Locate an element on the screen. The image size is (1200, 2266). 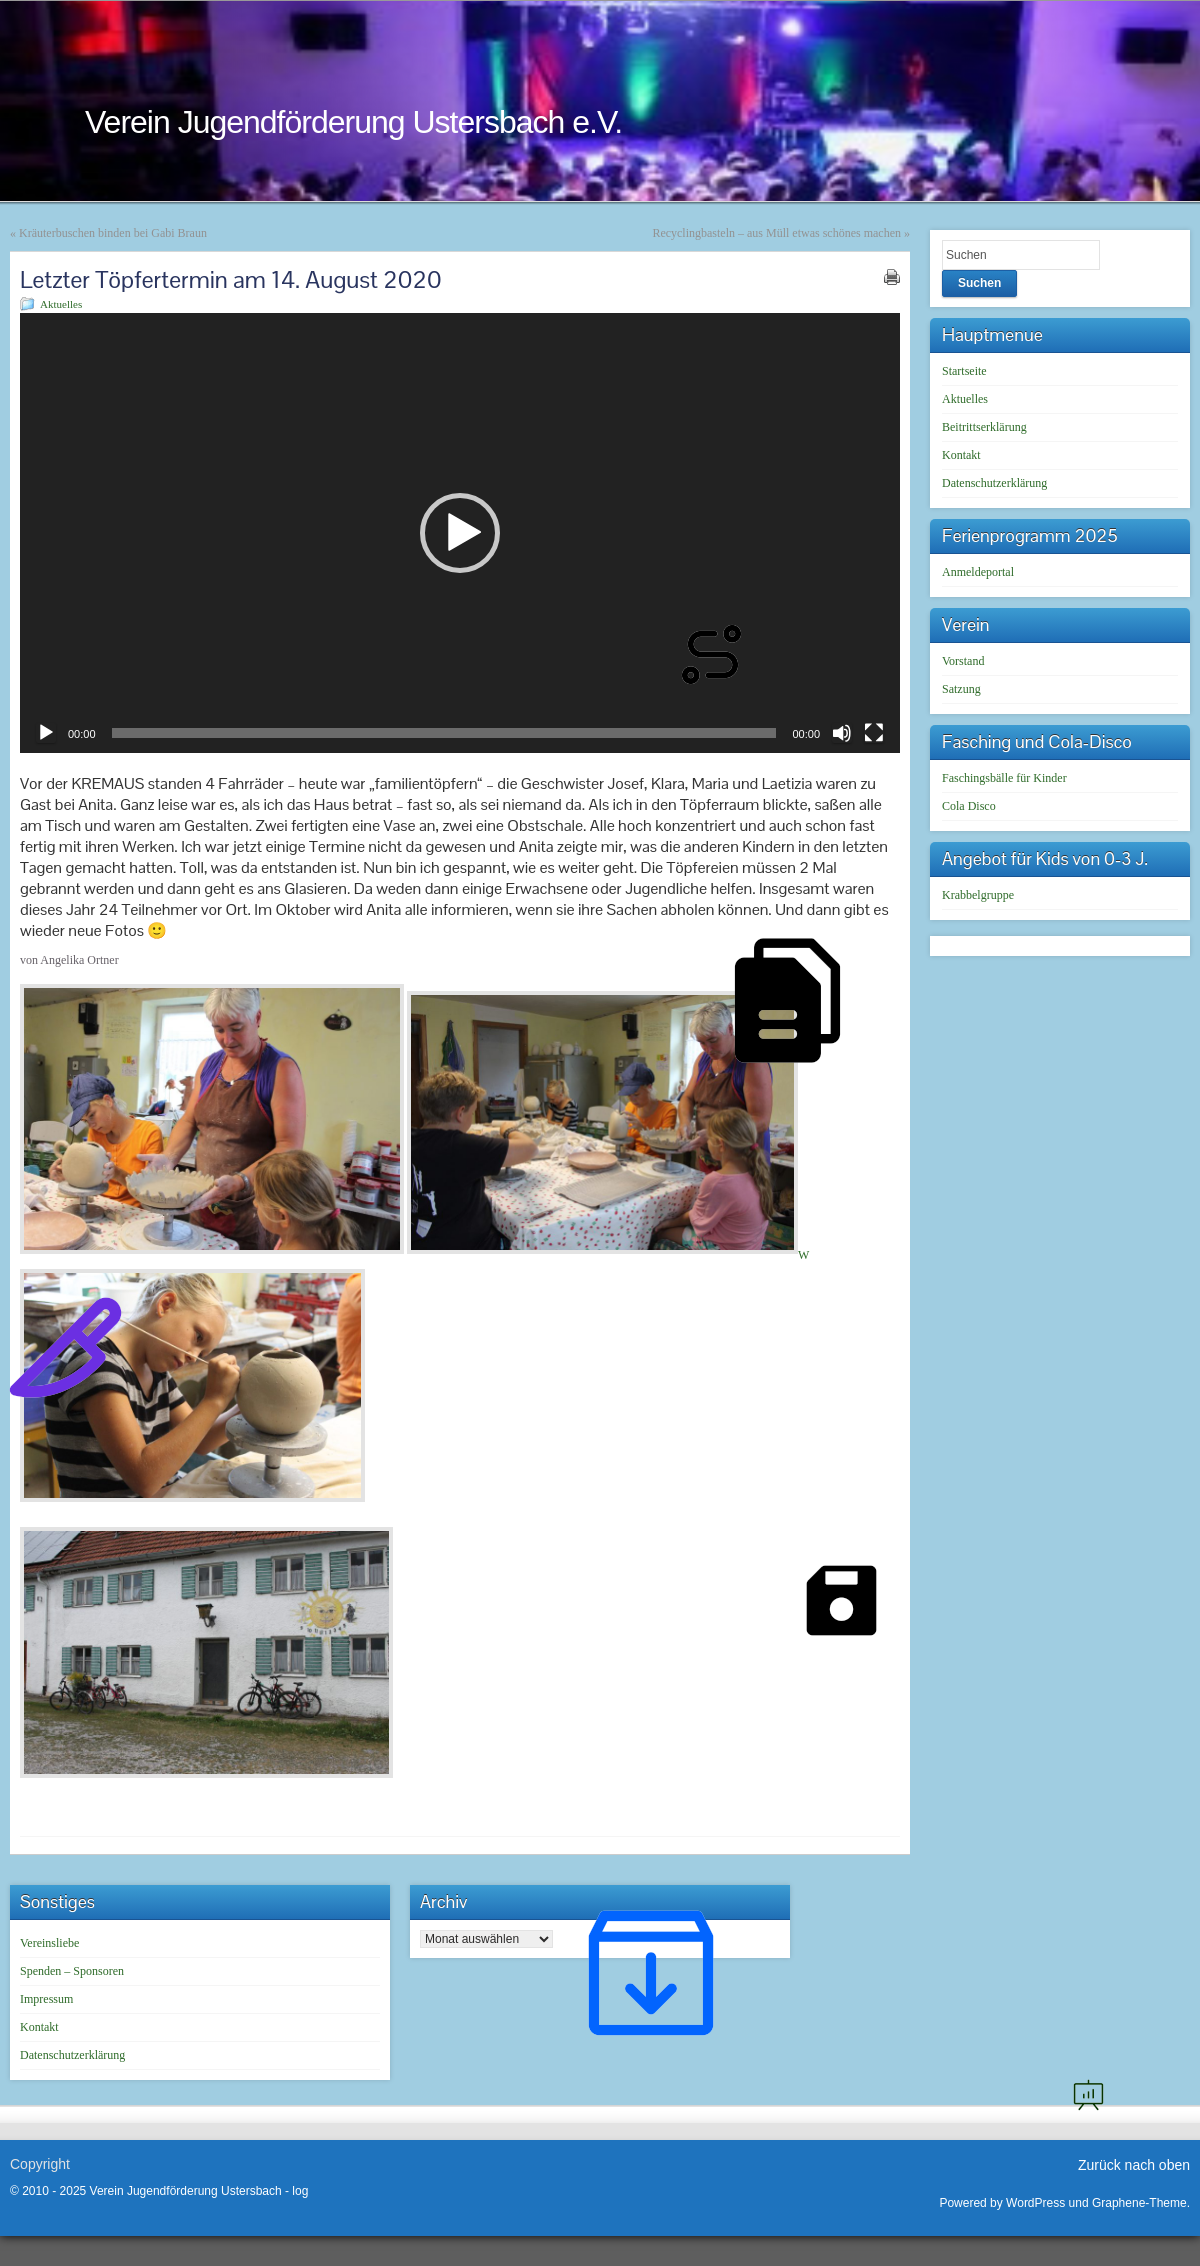
save current file or document is located at coordinates (841, 1600).